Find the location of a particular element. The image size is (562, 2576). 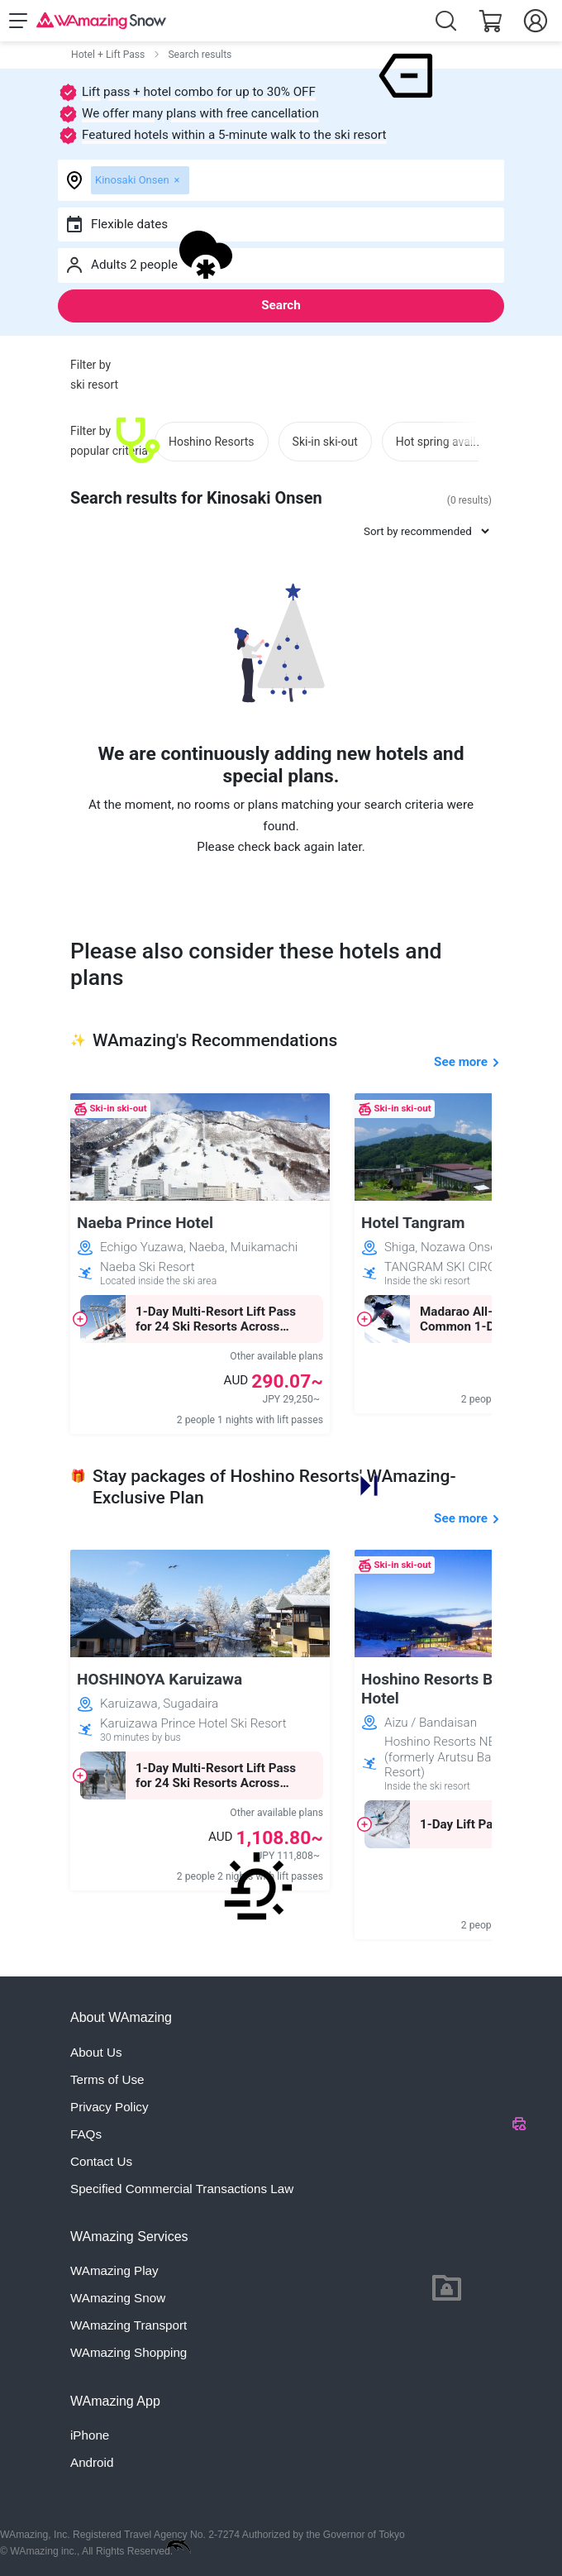

connect printer to cloud storage is located at coordinates (519, 2124).